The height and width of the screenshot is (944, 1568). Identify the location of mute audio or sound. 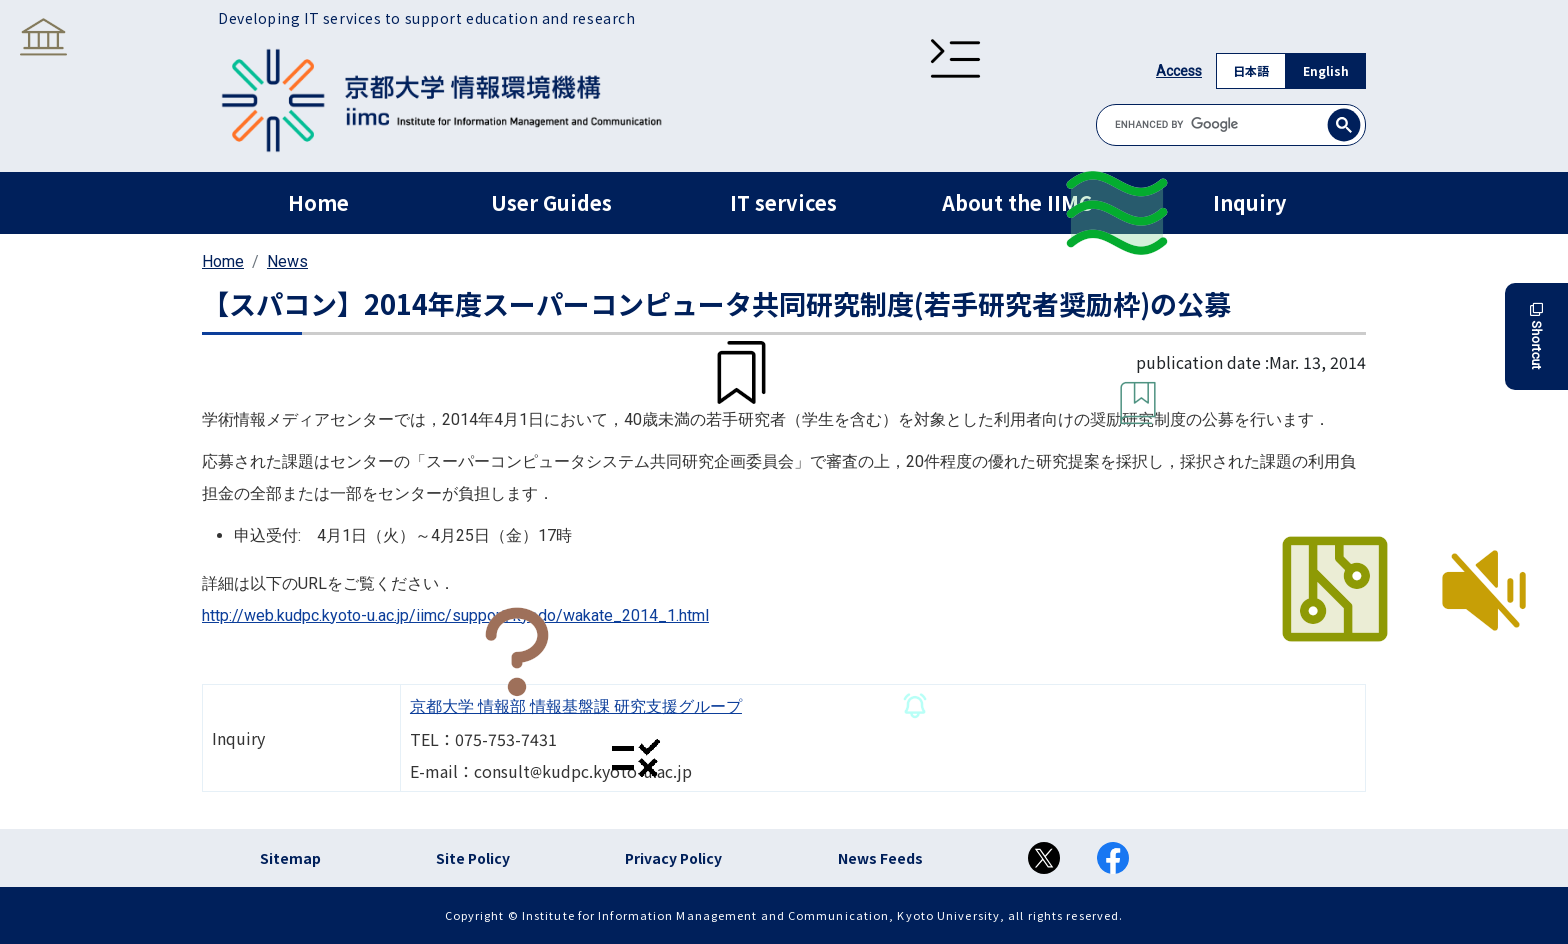
(1482, 590).